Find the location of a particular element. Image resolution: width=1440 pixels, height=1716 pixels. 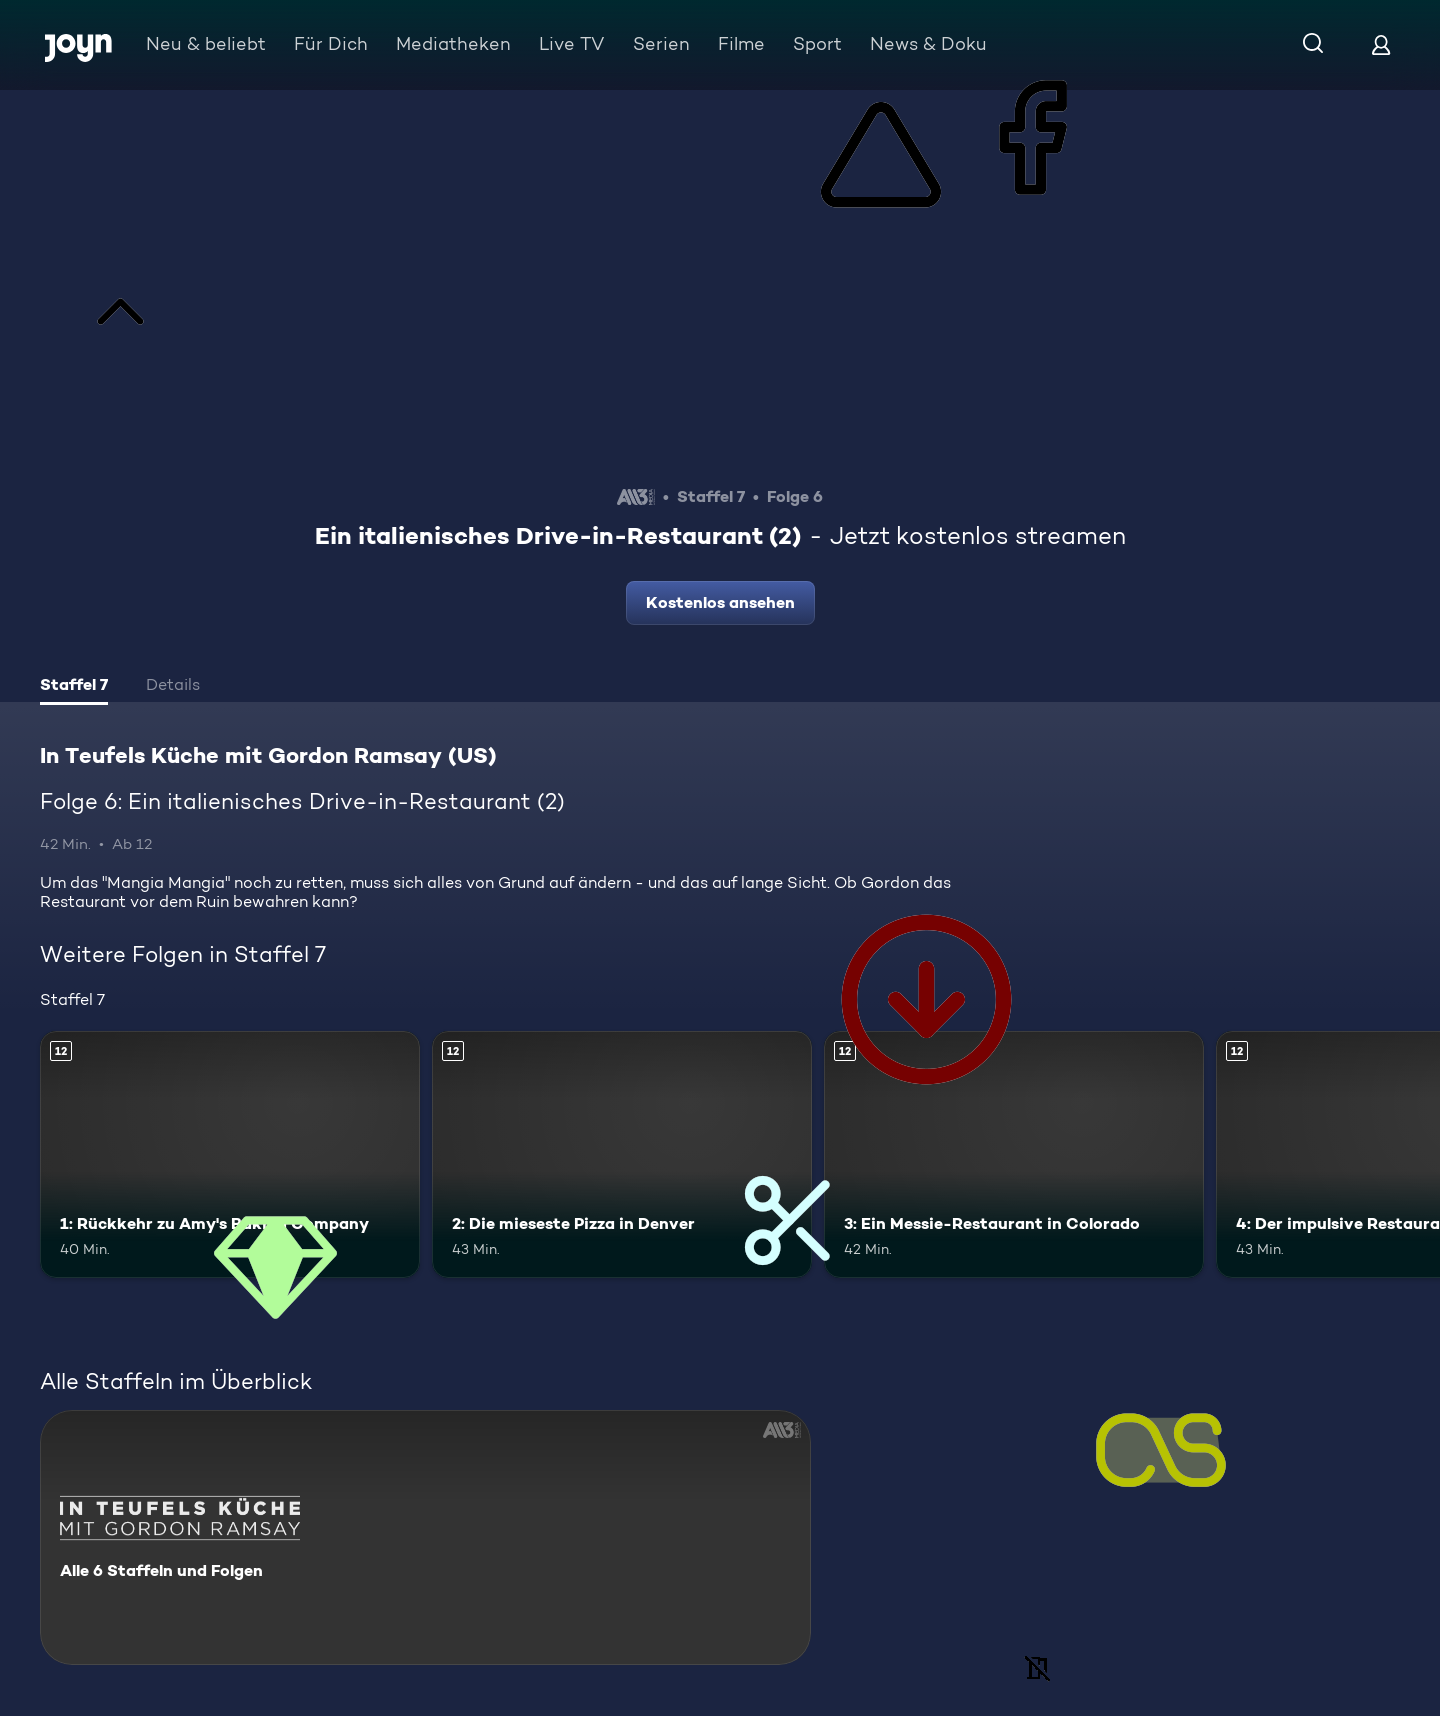

open Sketch design application is located at coordinates (275, 1265).